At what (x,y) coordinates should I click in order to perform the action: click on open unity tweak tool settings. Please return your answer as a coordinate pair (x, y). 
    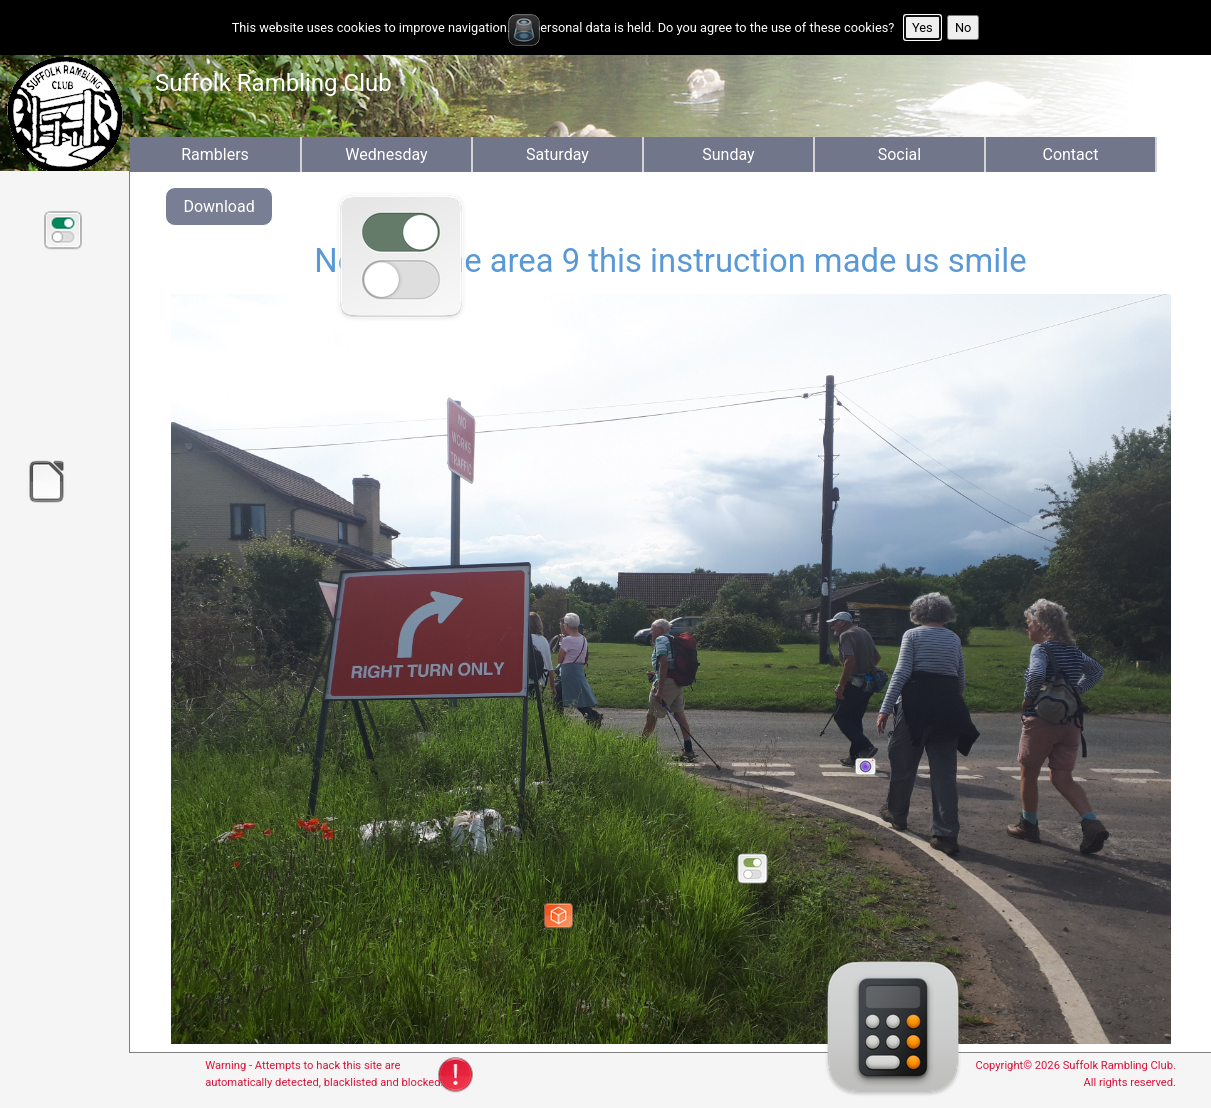
    Looking at the image, I should click on (401, 256).